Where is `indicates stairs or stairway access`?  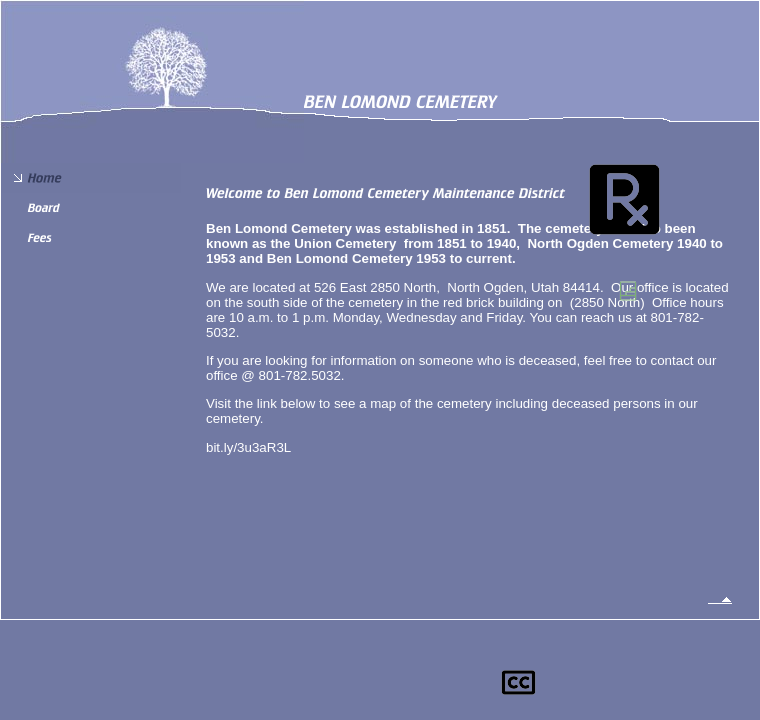 indicates stairs or stairway access is located at coordinates (628, 291).